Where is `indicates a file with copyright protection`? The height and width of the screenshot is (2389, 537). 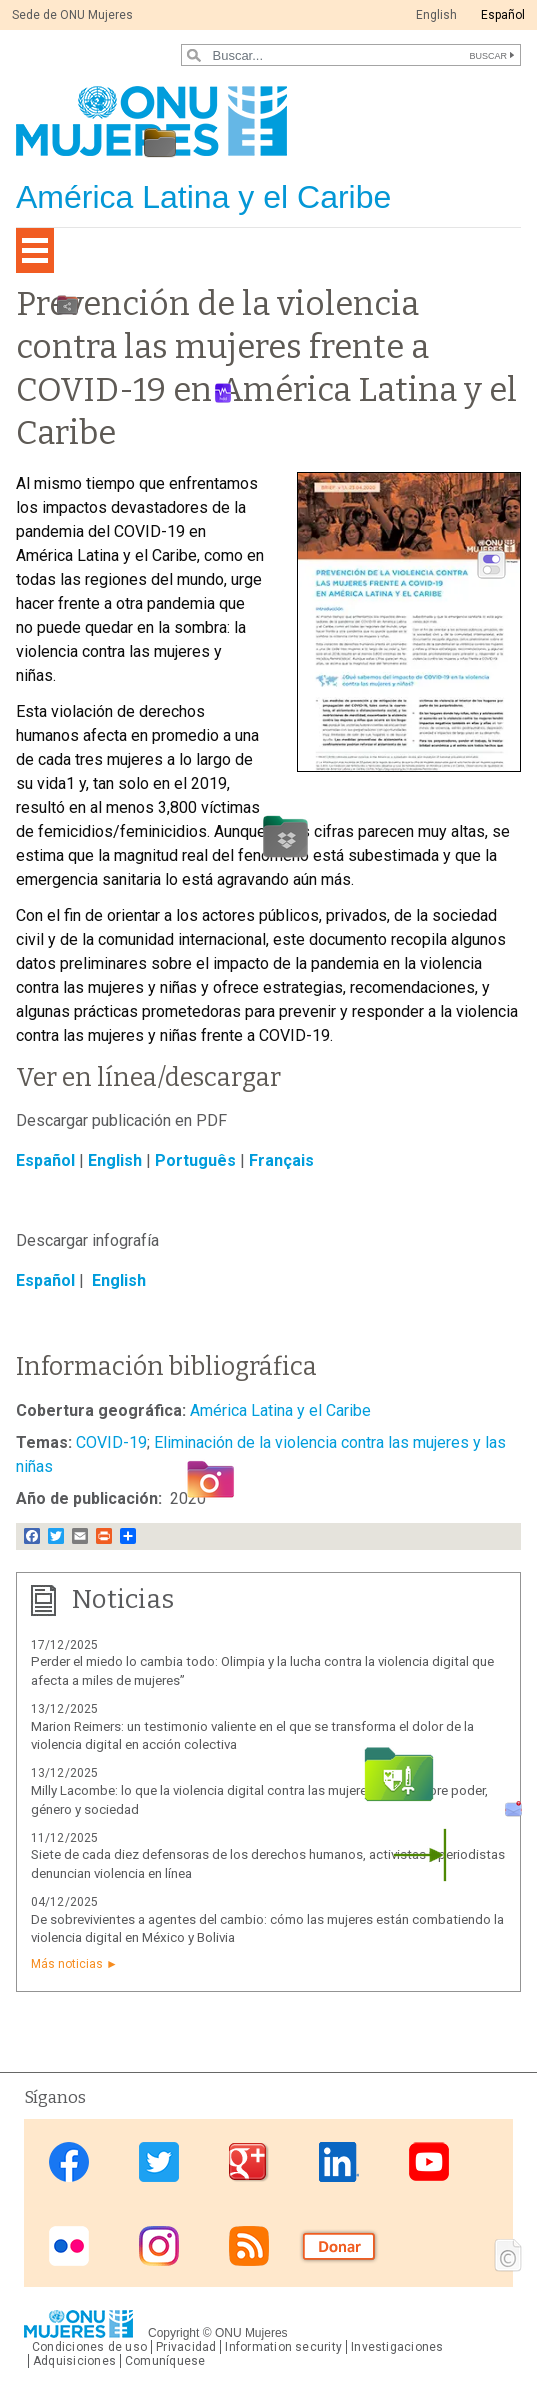
indicates a file with copyright protection is located at coordinates (508, 2255).